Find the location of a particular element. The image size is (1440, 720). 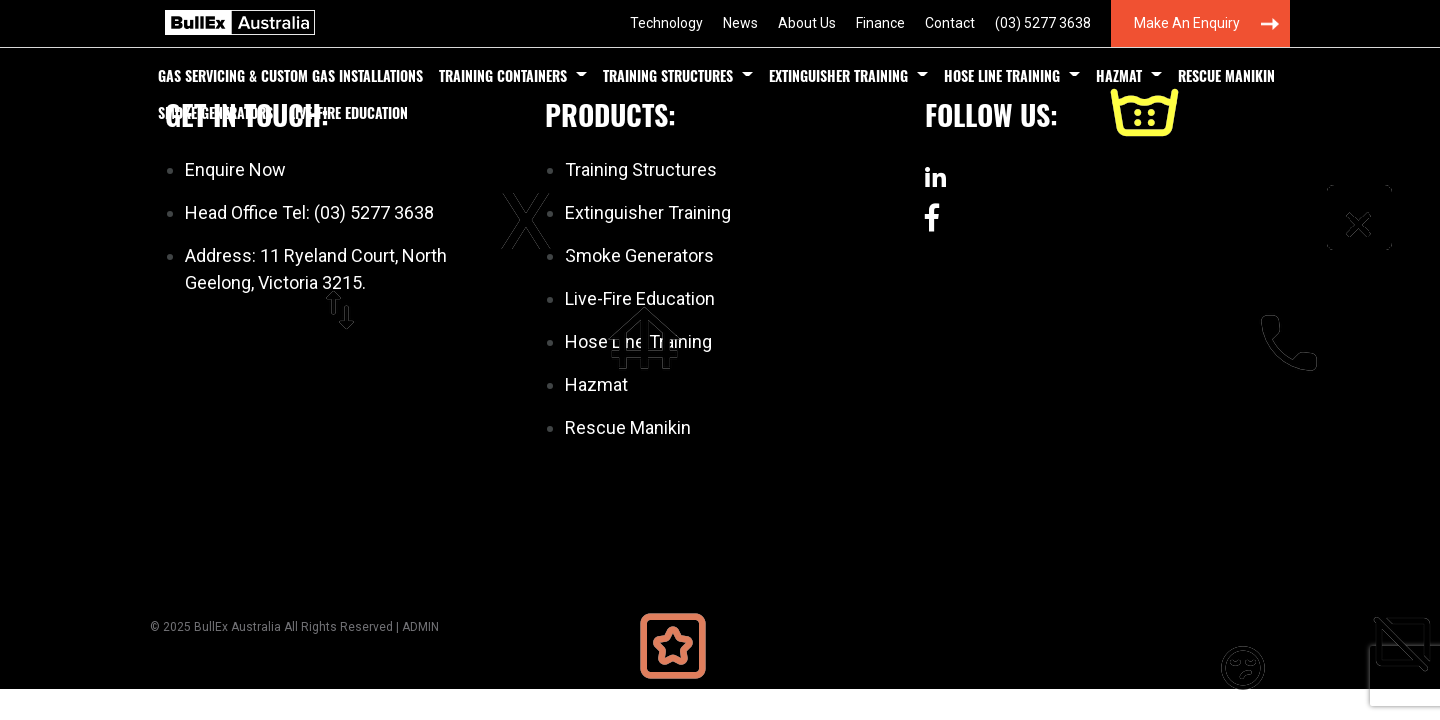

format text as subscript is located at coordinates (526, 225).